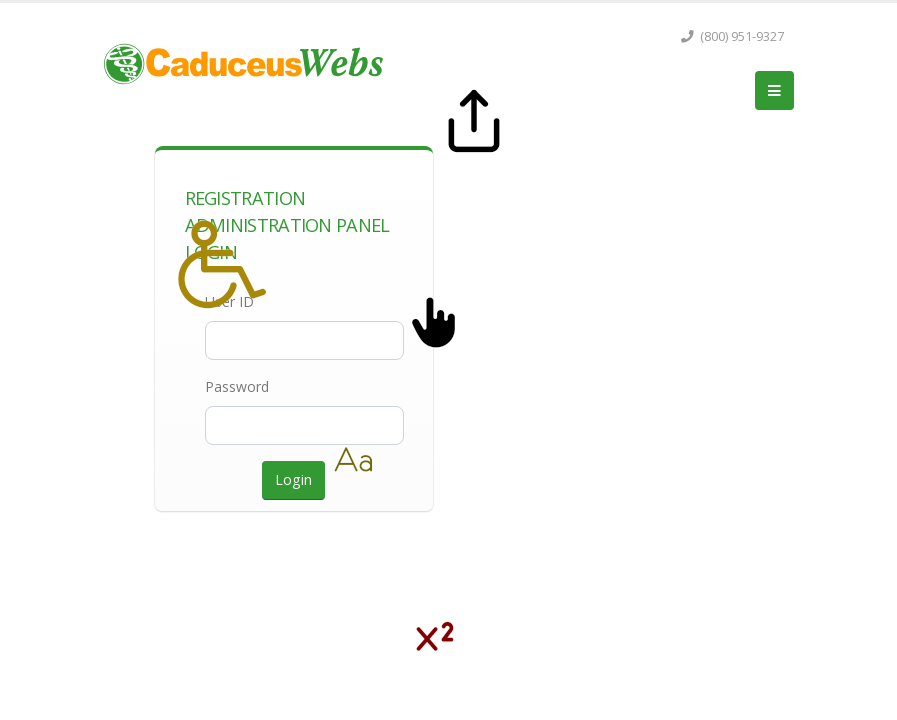  What do you see at coordinates (214, 266) in the screenshot?
I see `indicates wheelchair accessible facilities` at bounding box center [214, 266].